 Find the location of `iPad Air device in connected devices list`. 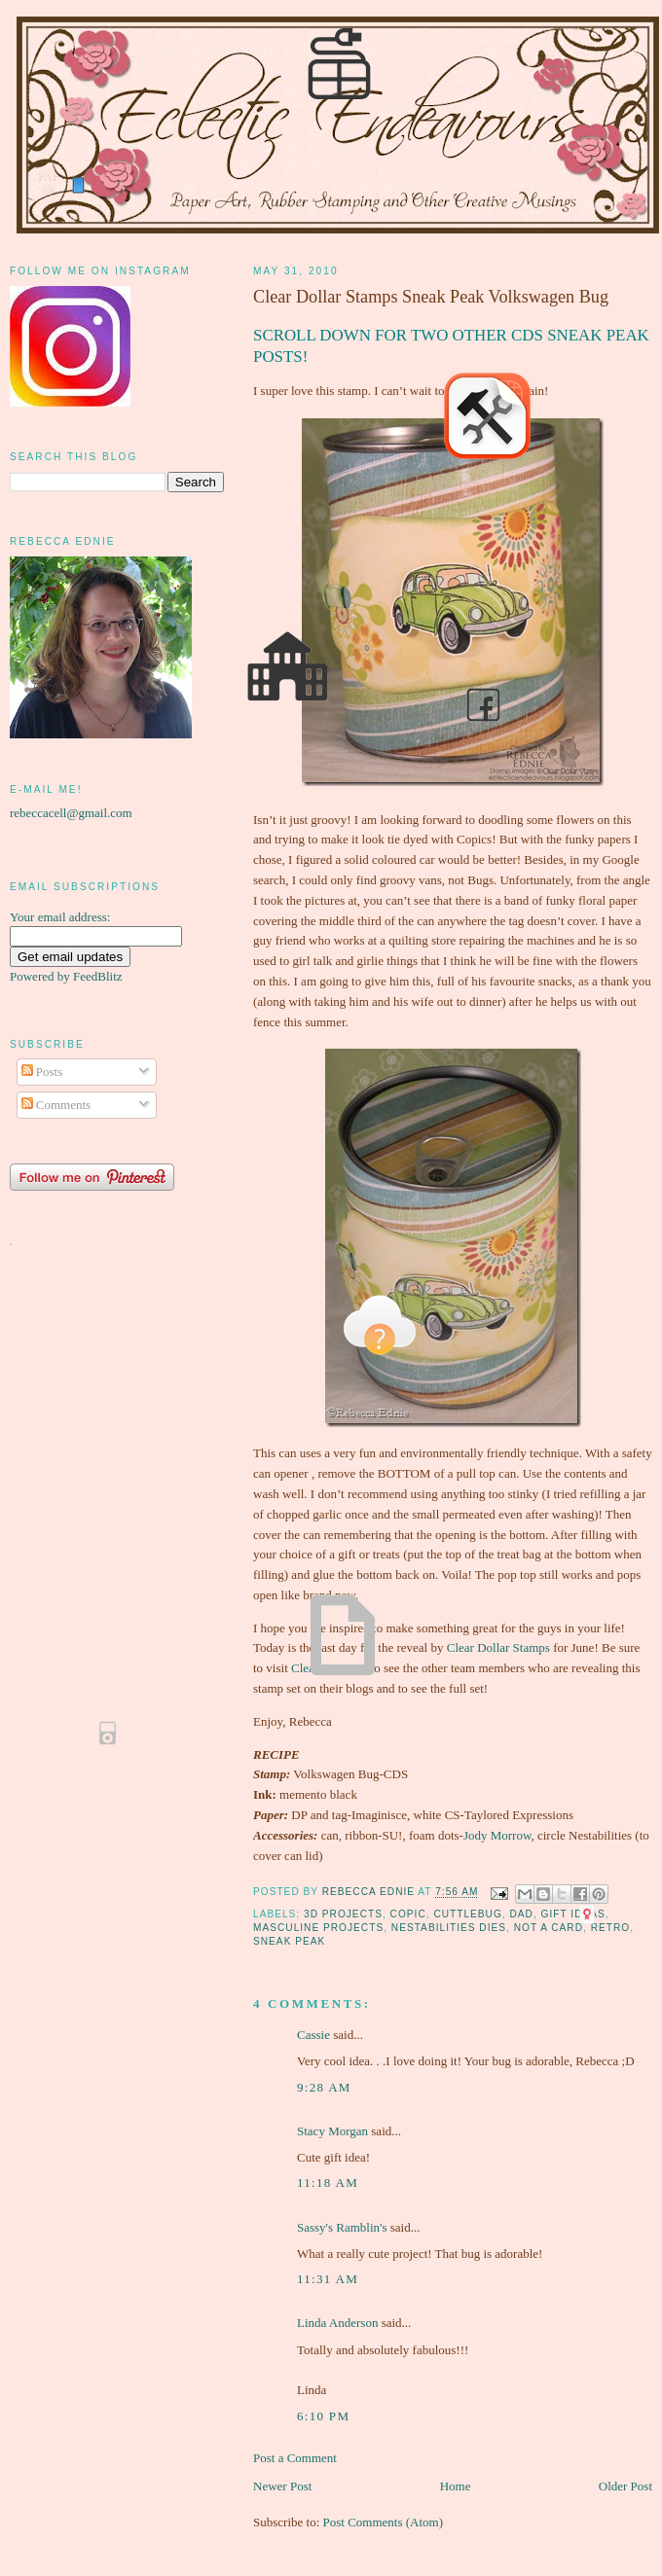

iPad Air device in connected devices list is located at coordinates (78, 185).